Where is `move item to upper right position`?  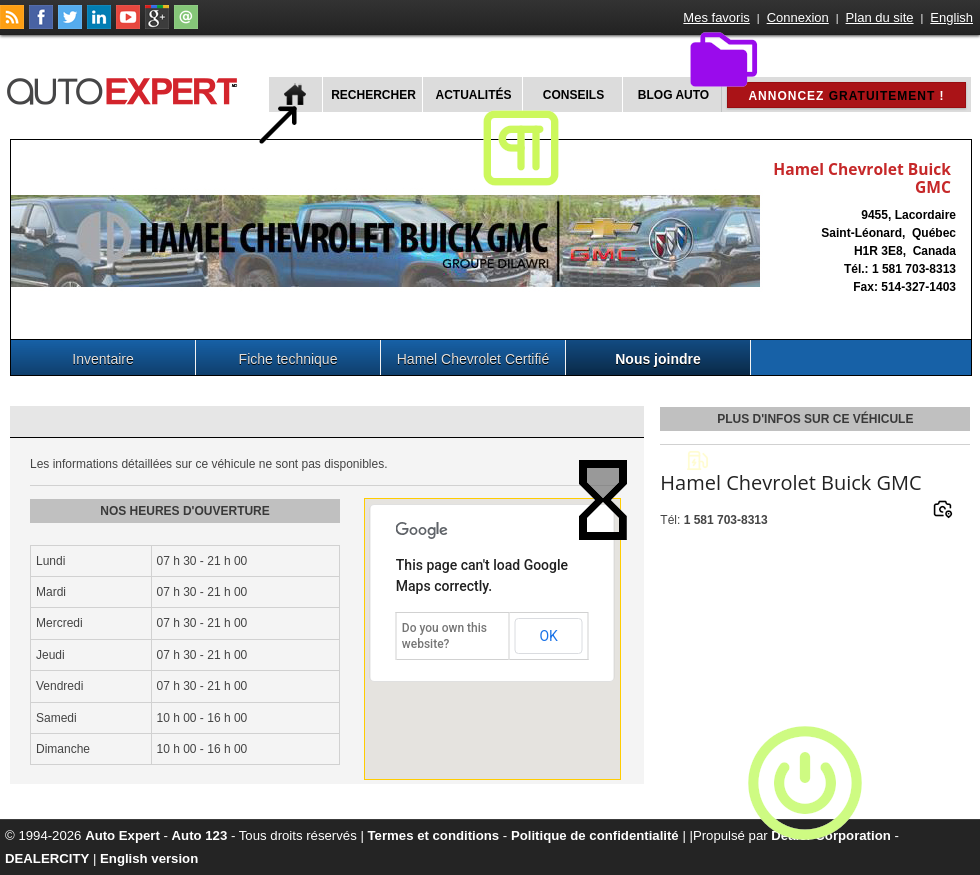 move item to upper right position is located at coordinates (278, 125).